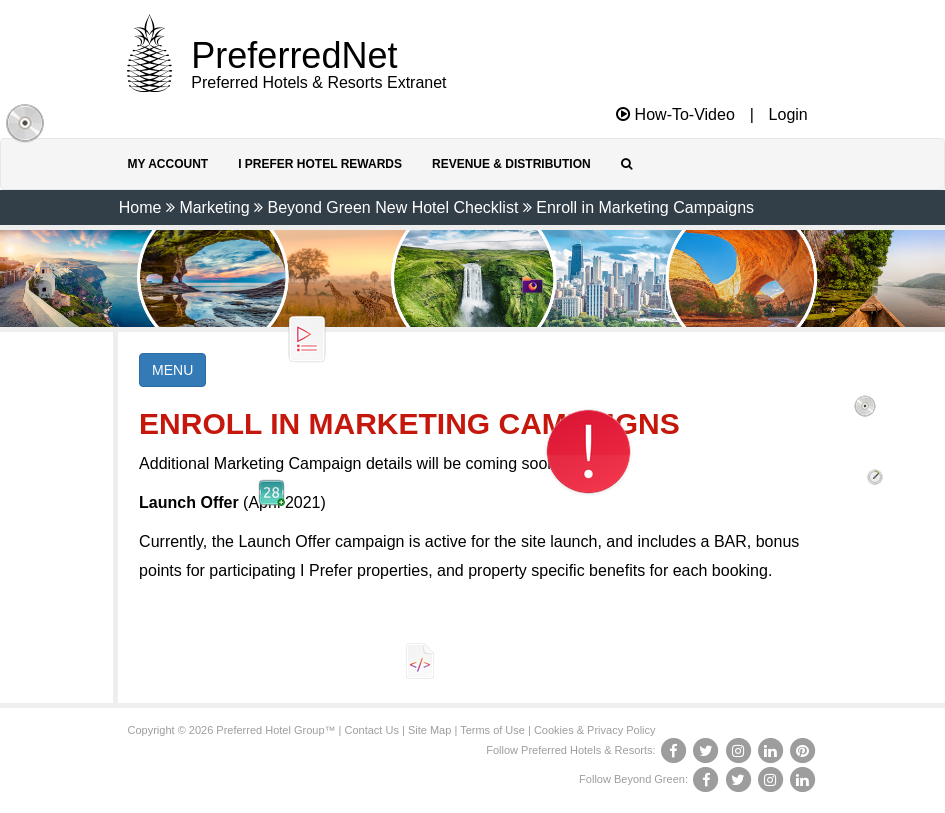 The height and width of the screenshot is (813, 945). I want to click on report a system crash or error, so click(588, 451).